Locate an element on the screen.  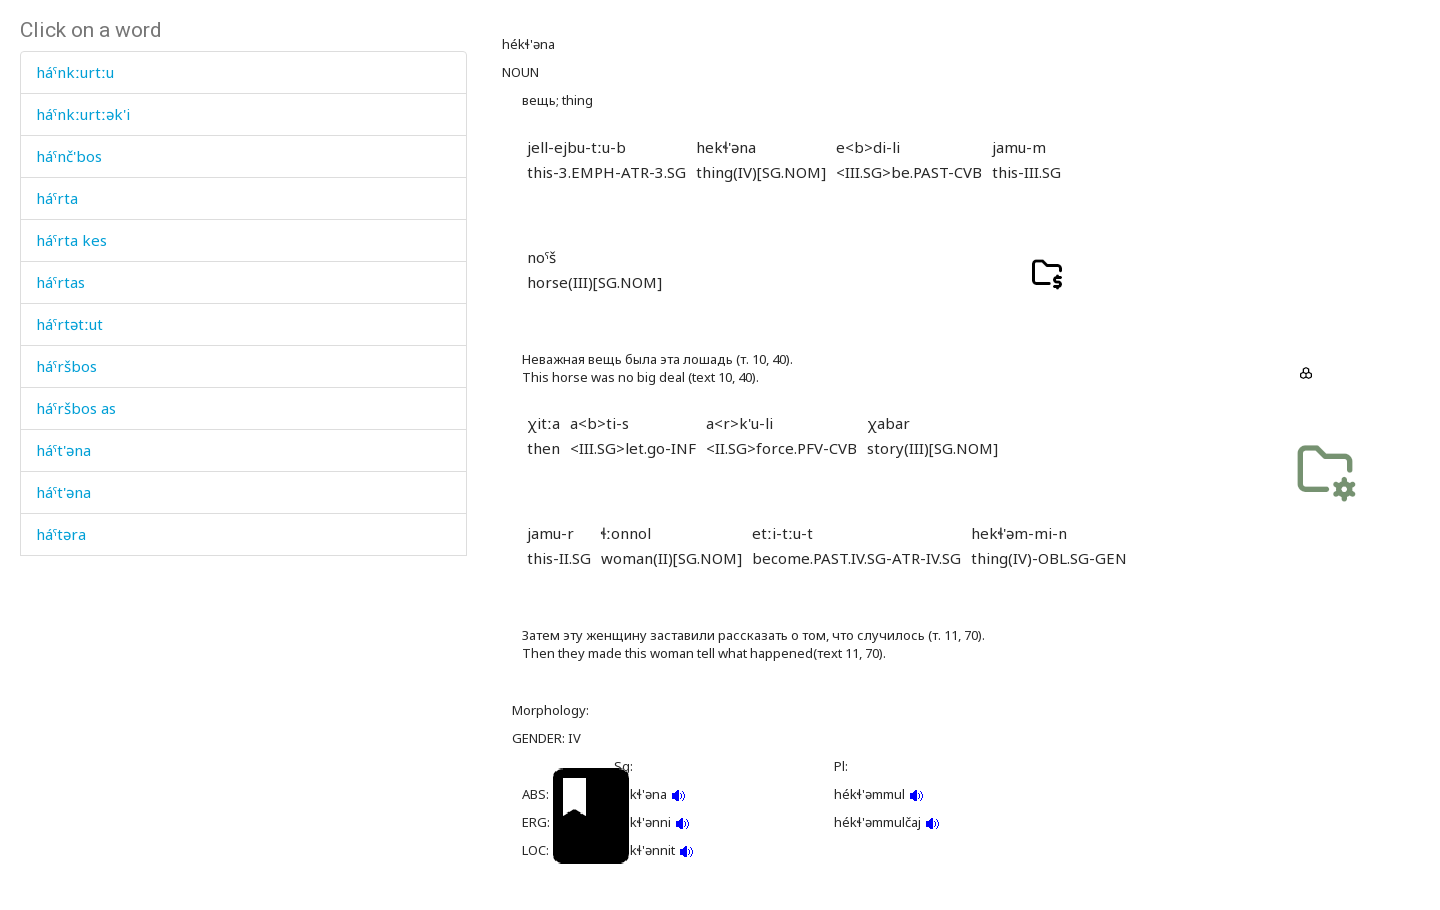
access your bookmarked content is located at coordinates (591, 816).